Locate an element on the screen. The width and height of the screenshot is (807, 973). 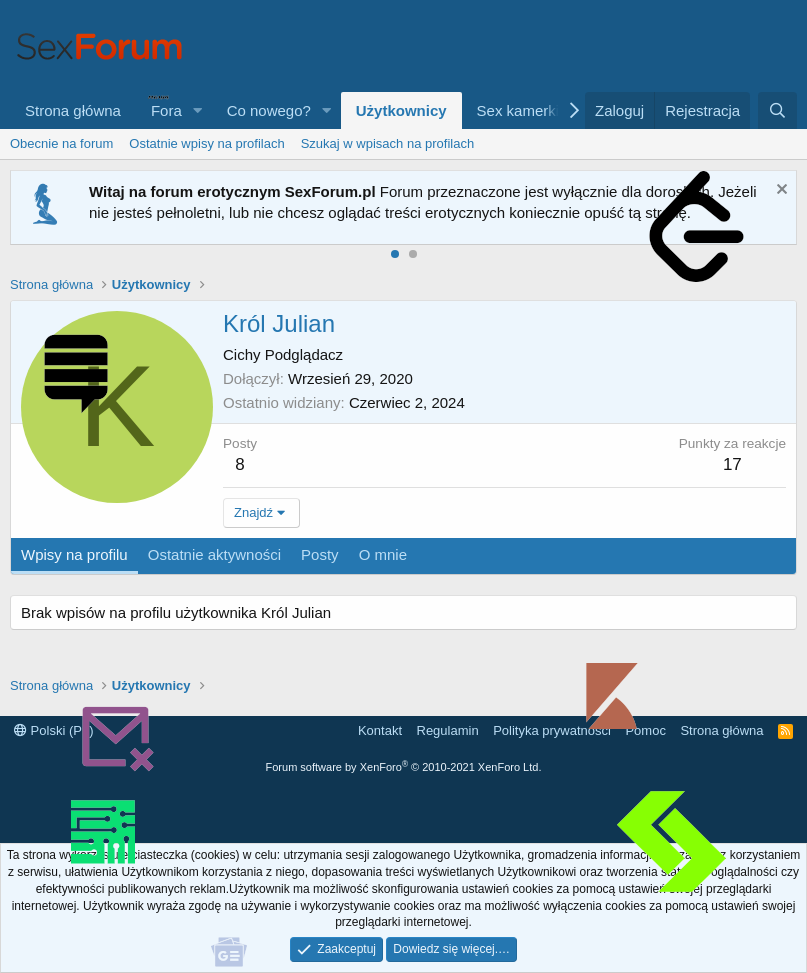
open leetcode app or website is located at coordinates (696, 226).